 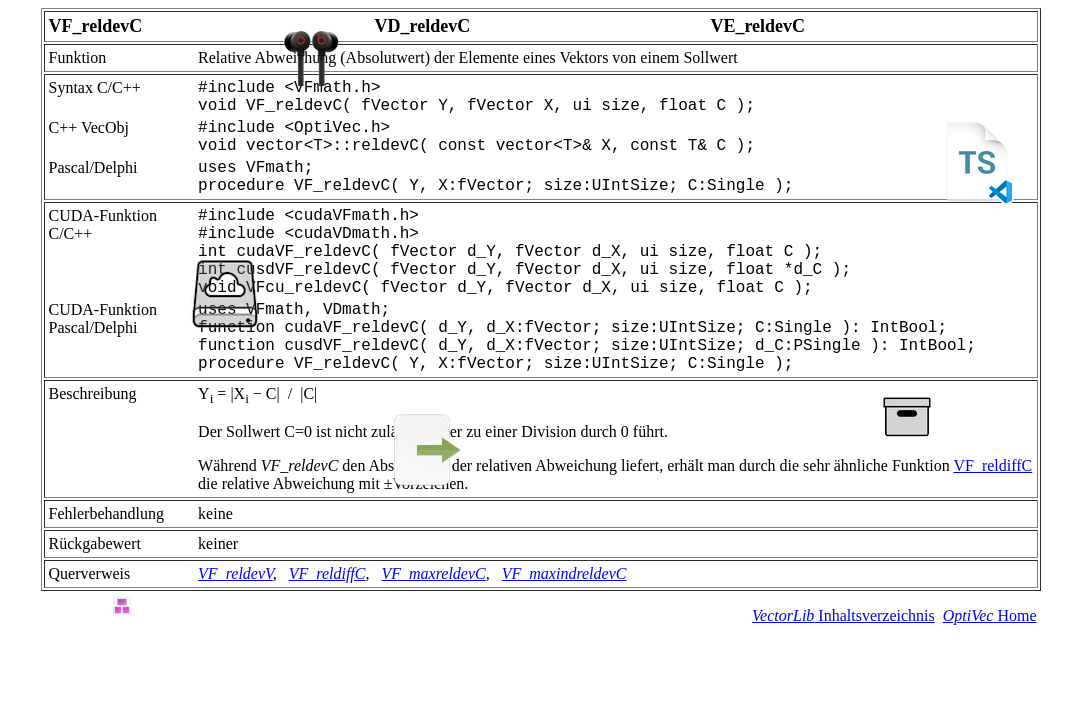 What do you see at coordinates (977, 163) in the screenshot?
I see `typescript file associated with visual studio code` at bounding box center [977, 163].